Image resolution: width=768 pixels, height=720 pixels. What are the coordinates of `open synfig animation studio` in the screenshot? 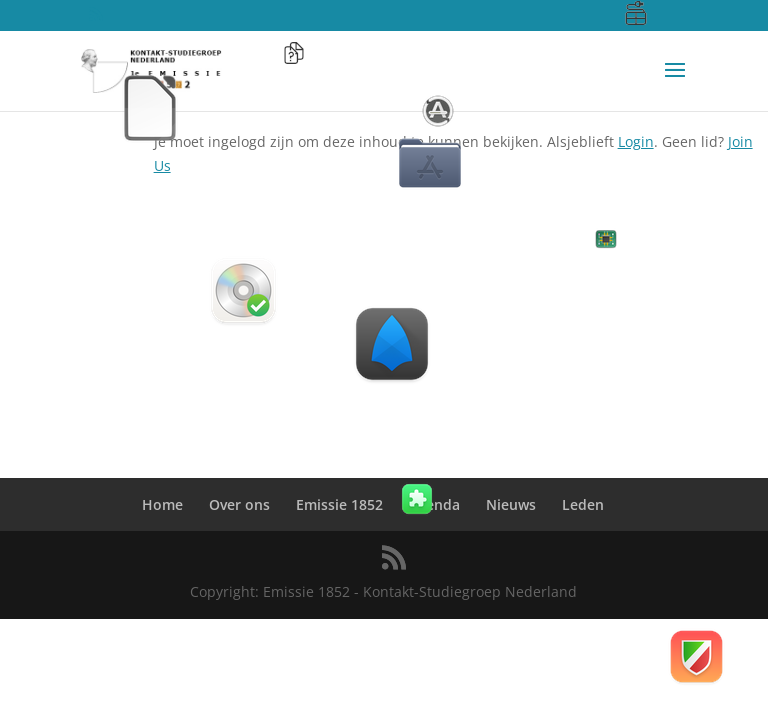 It's located at (392, 344).